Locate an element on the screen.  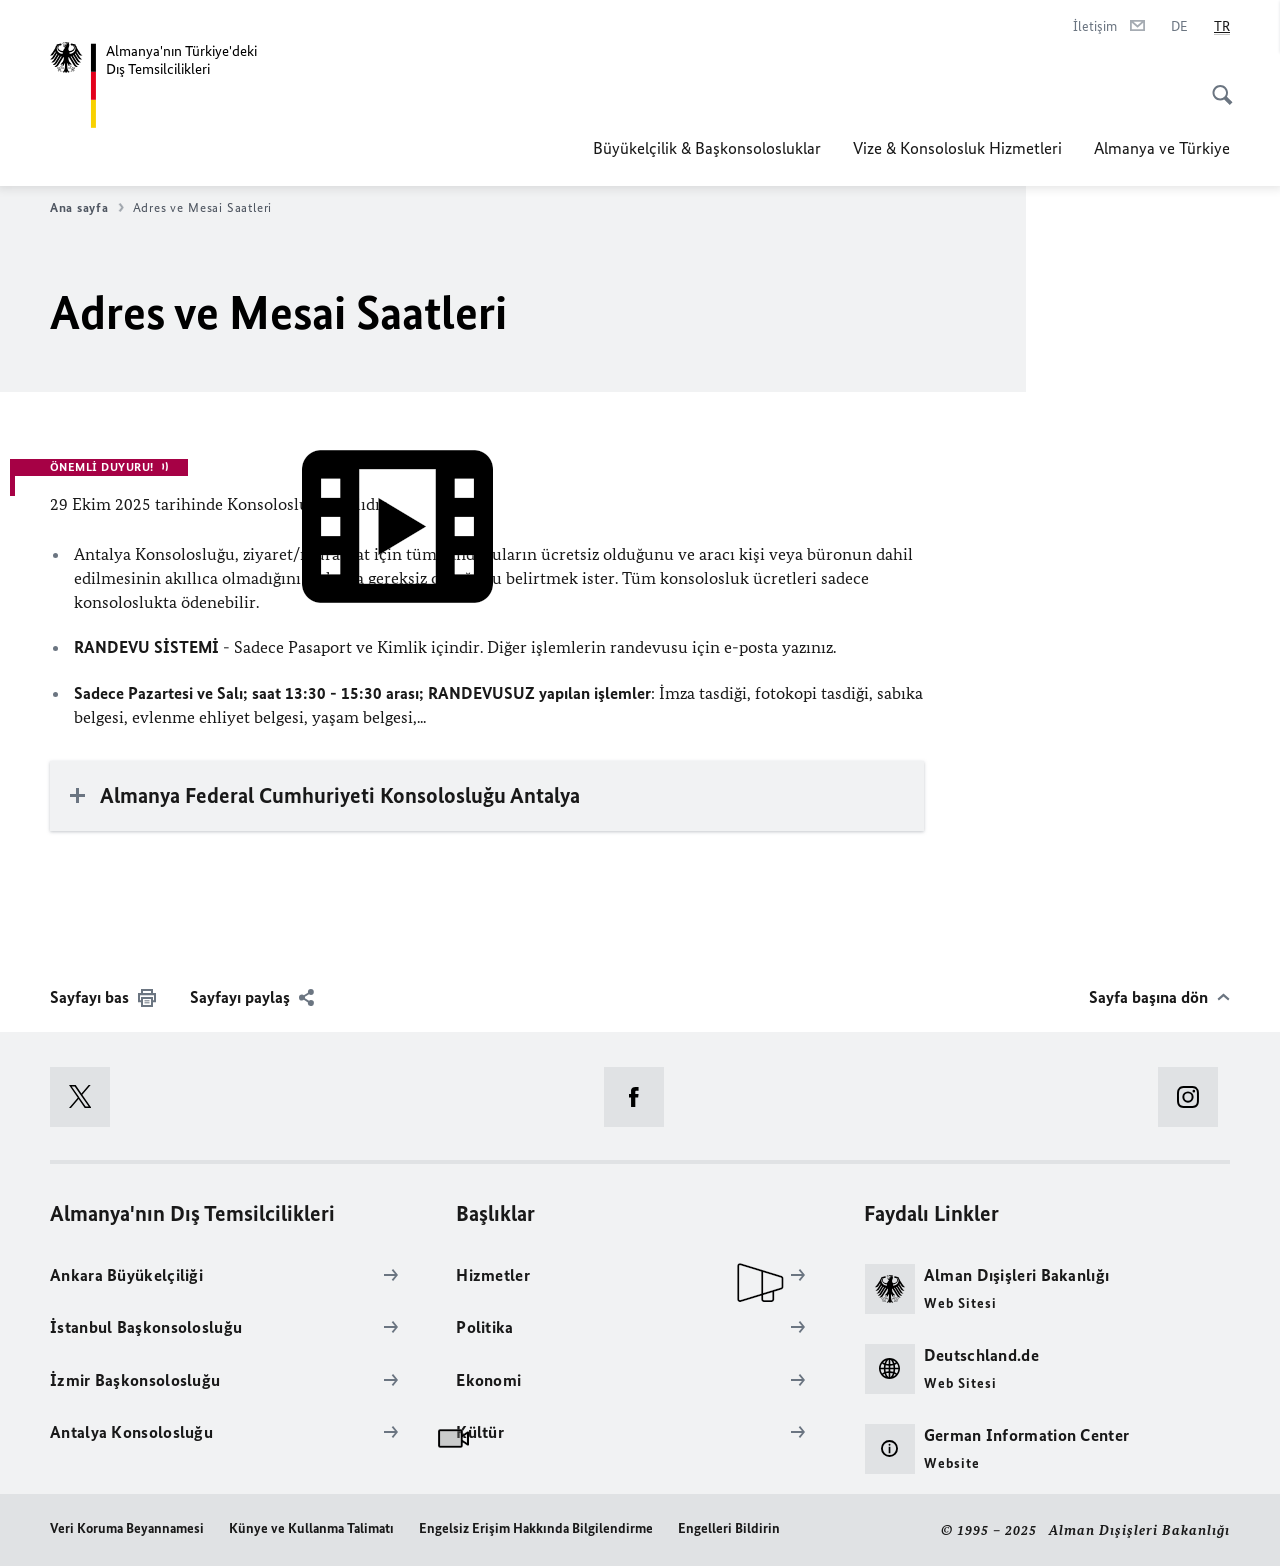
make an announcement is located at coordinates (758, 1284).